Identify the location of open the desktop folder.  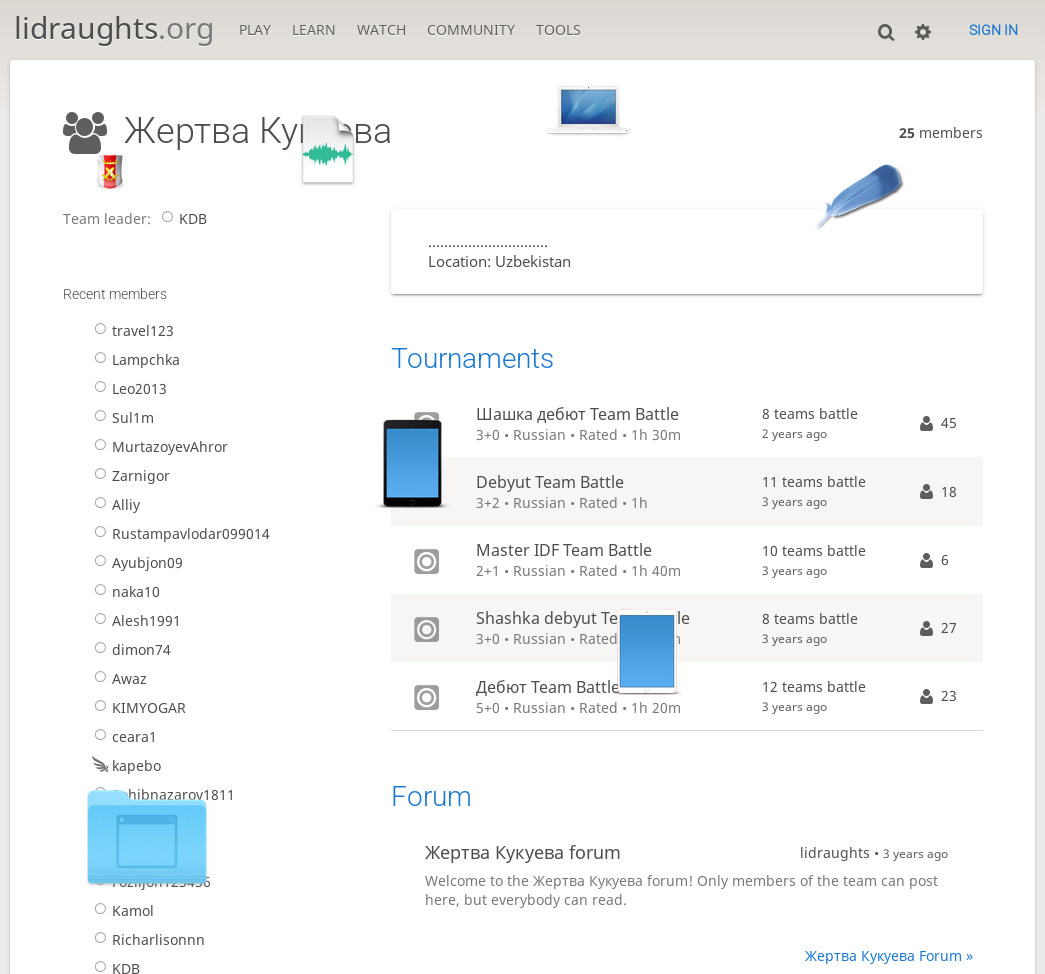
(147, 837).